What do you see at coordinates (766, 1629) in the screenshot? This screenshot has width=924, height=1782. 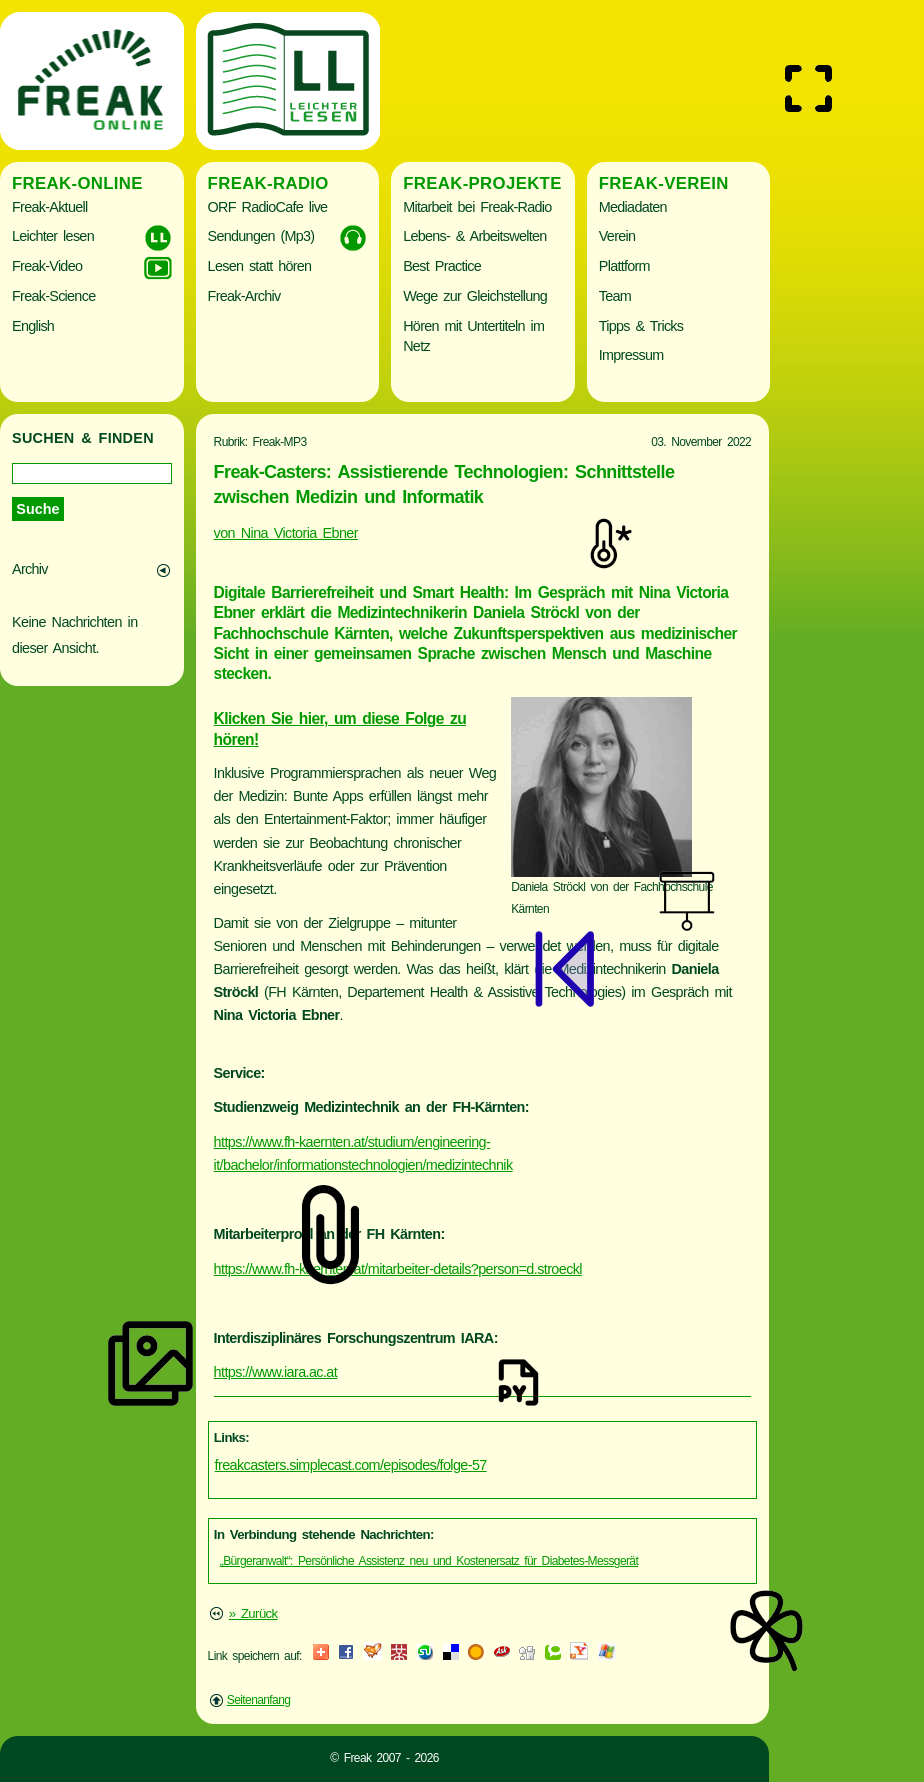 I see `indicates a lucky or bonus reward` at bounding box center [766, 1629].